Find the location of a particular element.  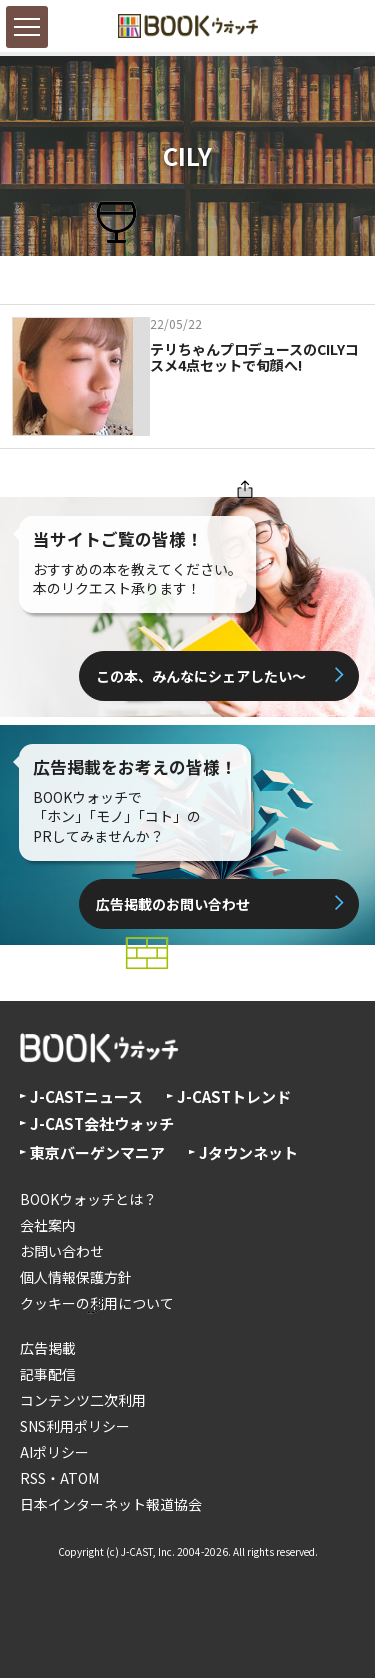

view or edit wall layout is located at coordinates (147, 953).